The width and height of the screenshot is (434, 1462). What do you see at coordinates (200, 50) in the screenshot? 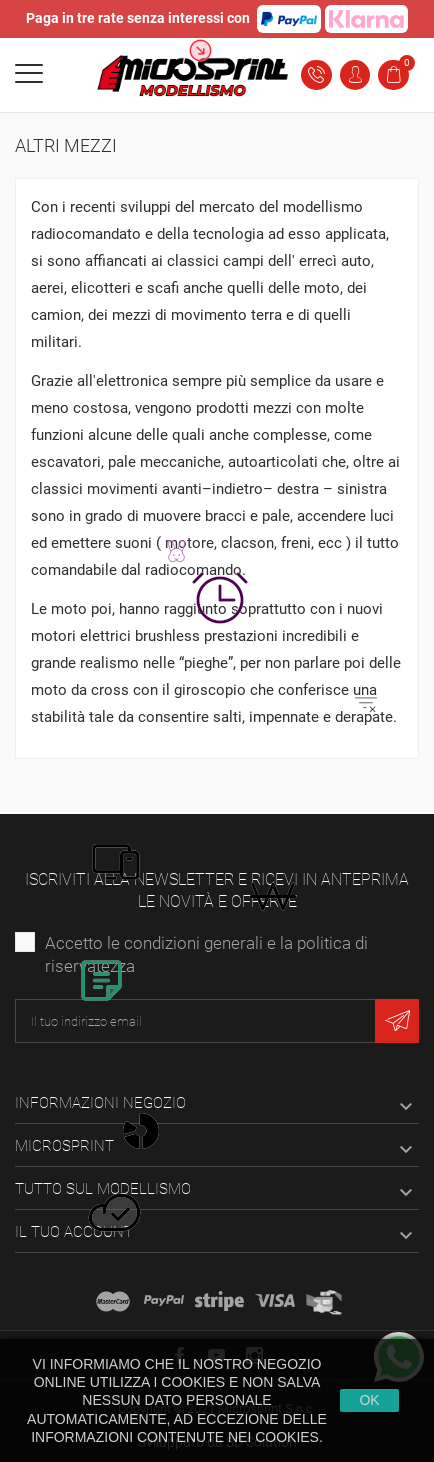
I see `navigate to the next item or section` at bounding box center [200, 50].